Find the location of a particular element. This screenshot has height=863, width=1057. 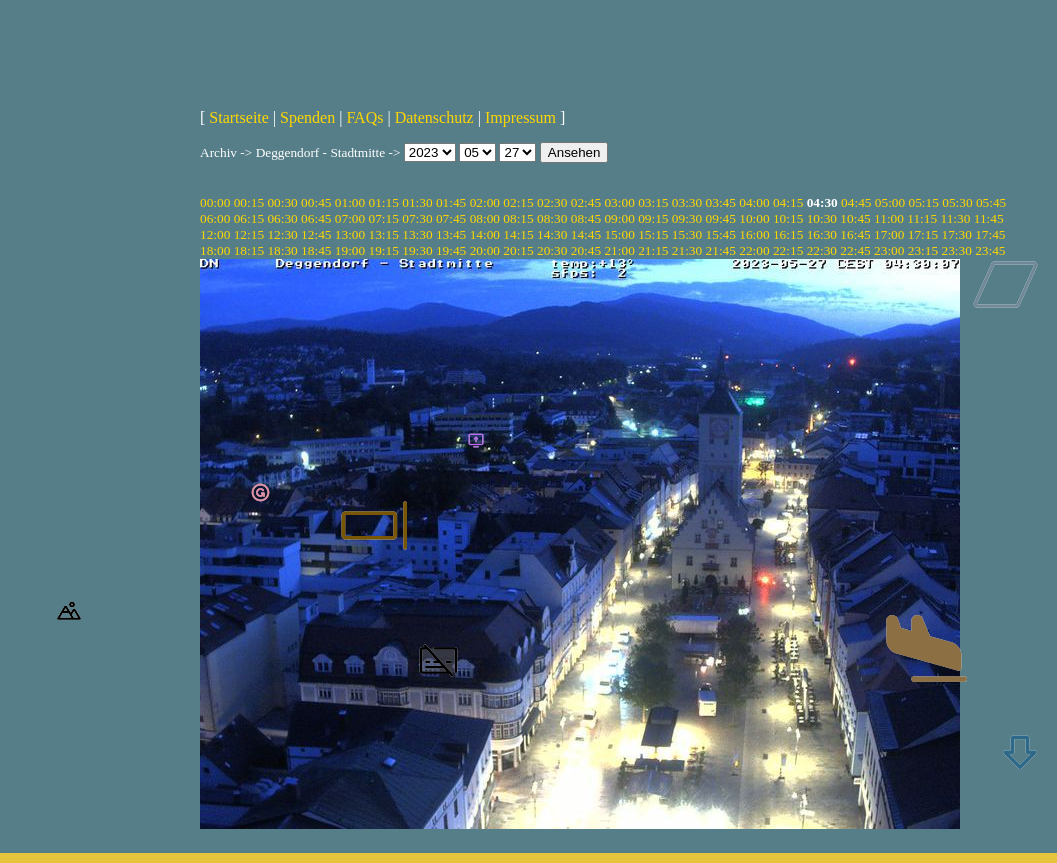

insert a parallelogram shape is located at coordinates (1005, 284).